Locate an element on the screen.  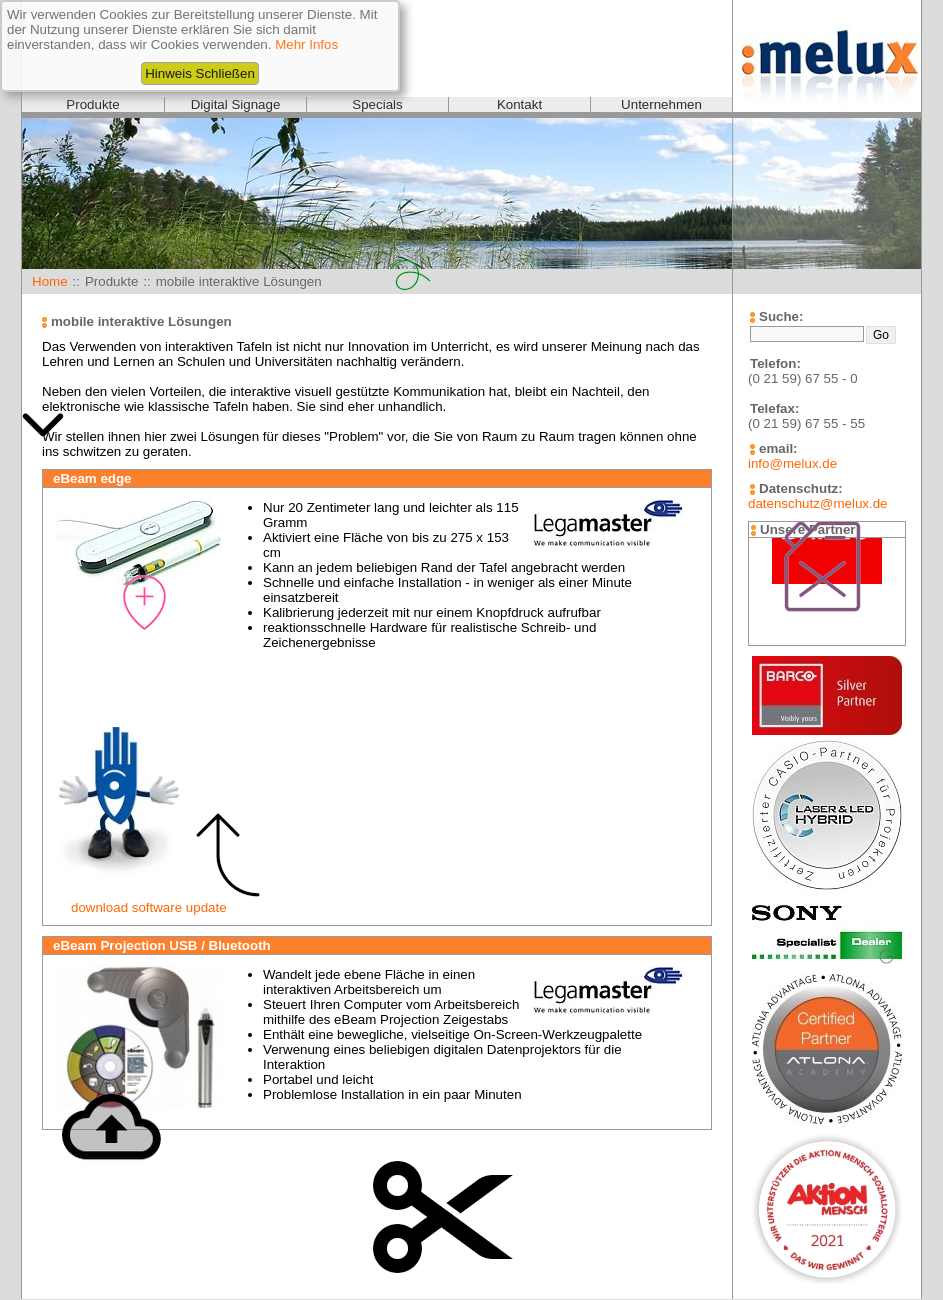
expand a dropdown menu or section is located at coordinates (43, 422).